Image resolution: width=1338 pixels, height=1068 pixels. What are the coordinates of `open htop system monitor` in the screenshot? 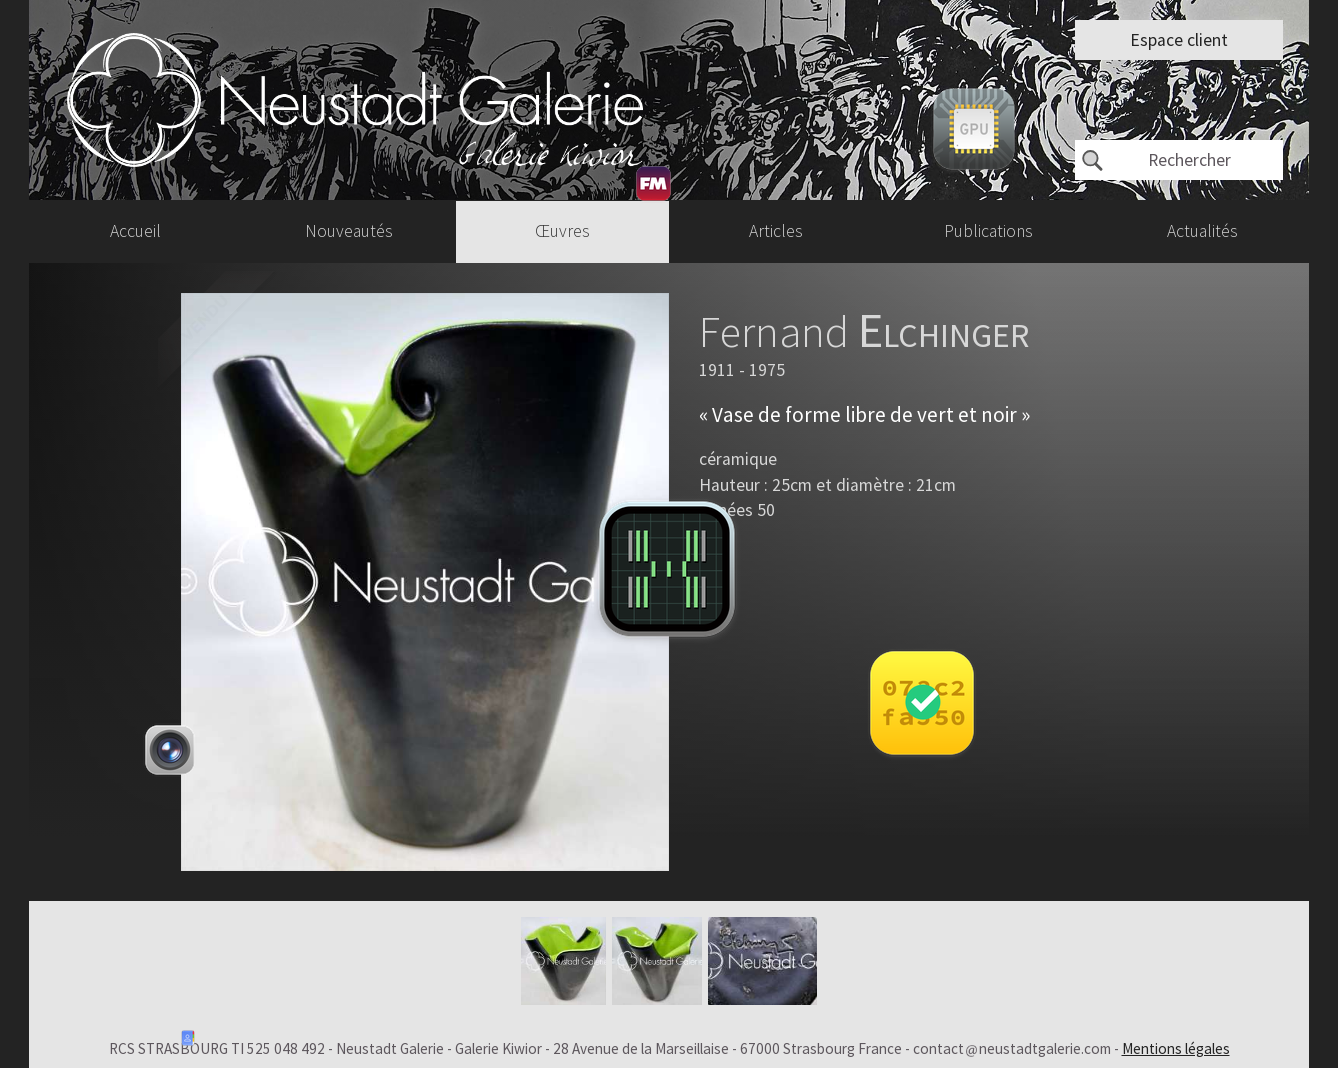 It's located at (667, 569).